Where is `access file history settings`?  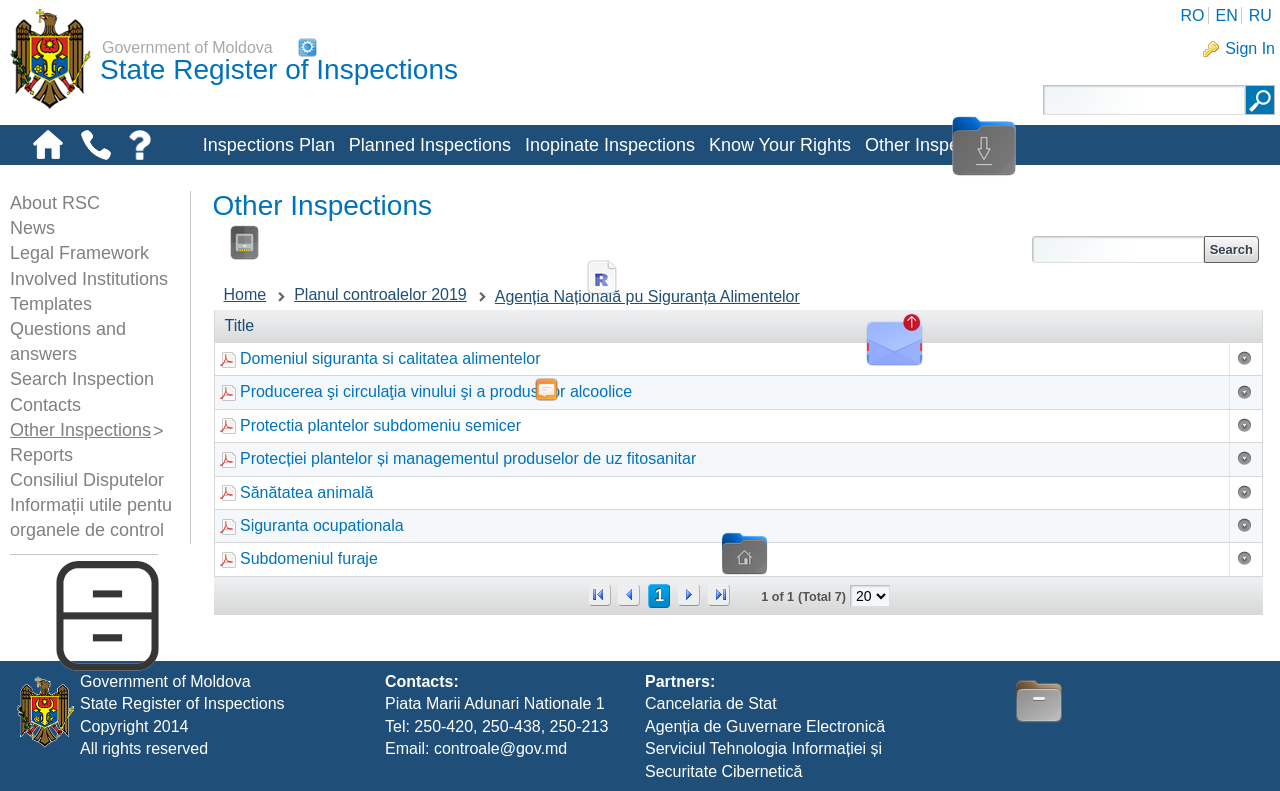
access file history settings is located at coordinates (107, 619).